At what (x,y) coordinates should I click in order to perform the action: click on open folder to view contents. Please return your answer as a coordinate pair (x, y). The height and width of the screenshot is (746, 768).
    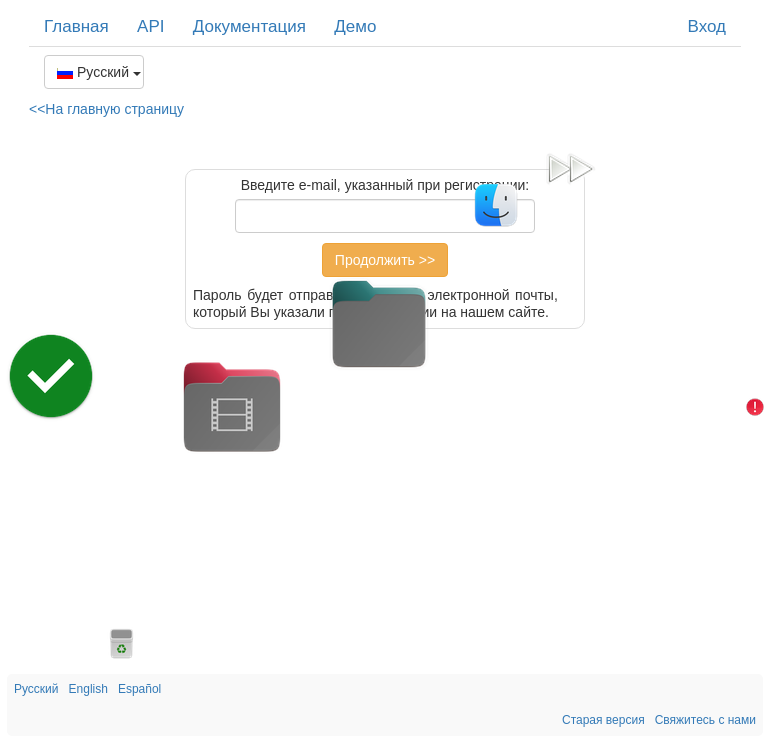
    Looking at the image, I should click on (379, 324).